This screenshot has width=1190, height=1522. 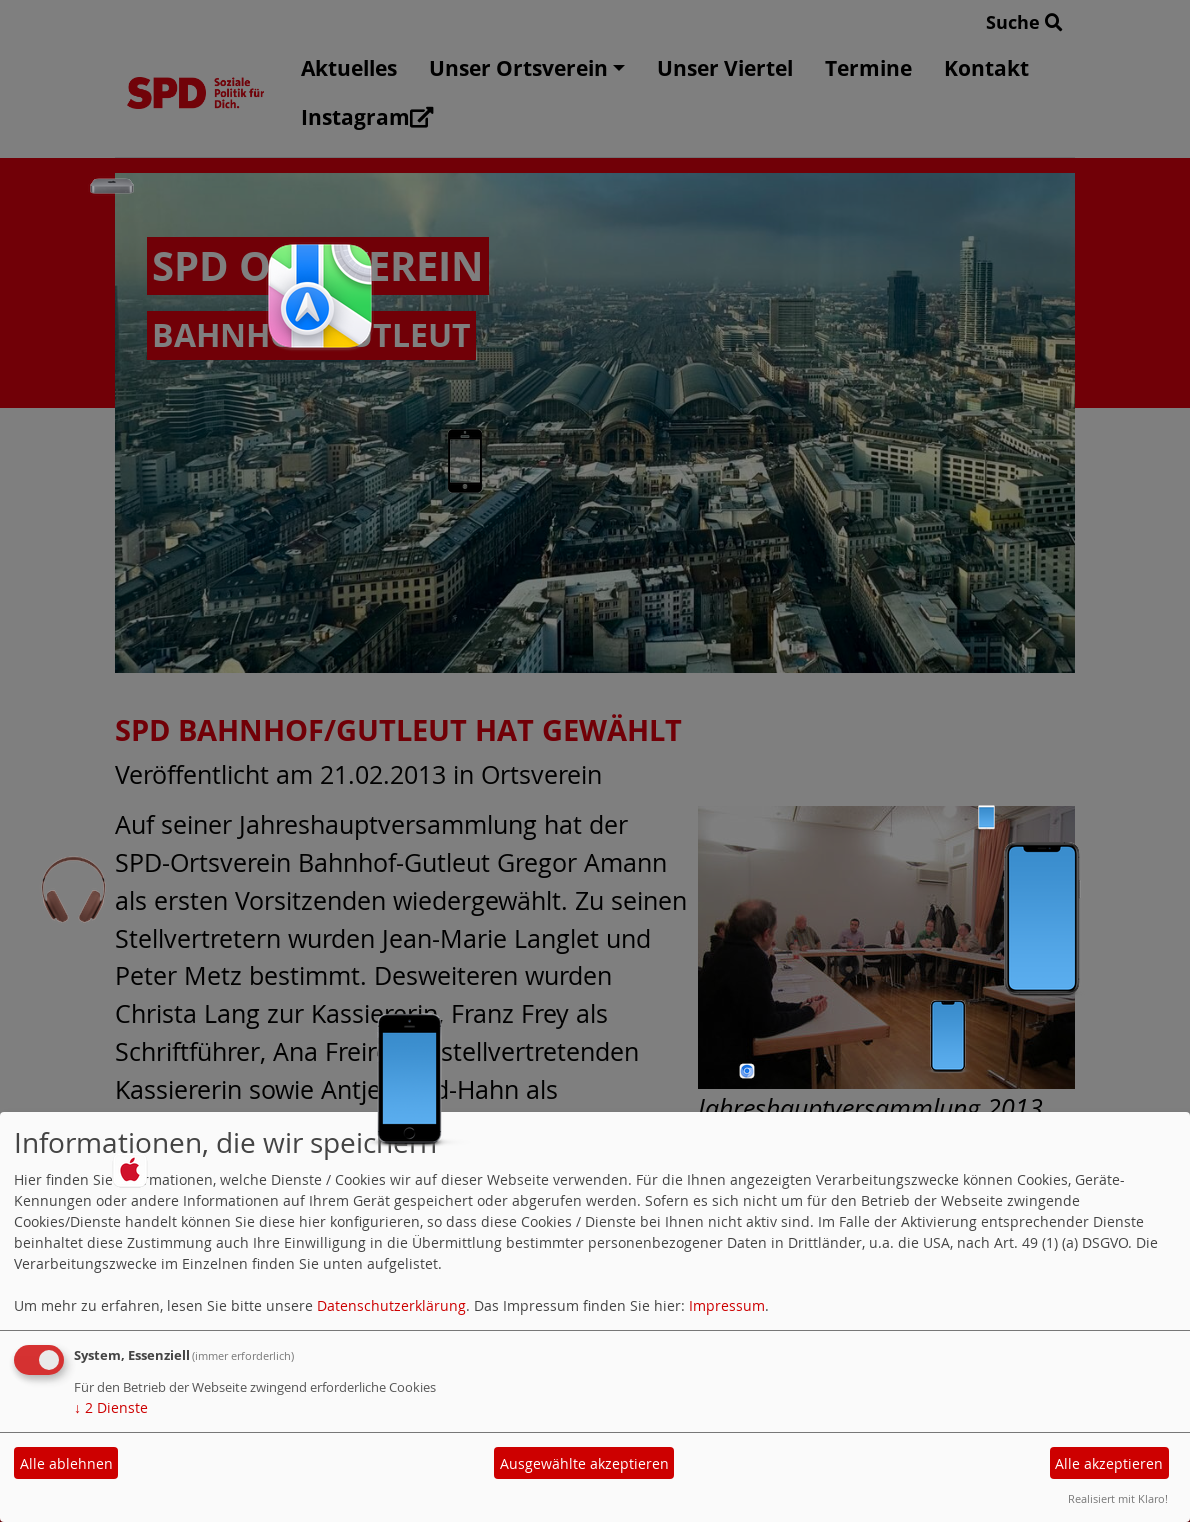 I want to click on open Chromium web browser, so click(x=747, y=1071).